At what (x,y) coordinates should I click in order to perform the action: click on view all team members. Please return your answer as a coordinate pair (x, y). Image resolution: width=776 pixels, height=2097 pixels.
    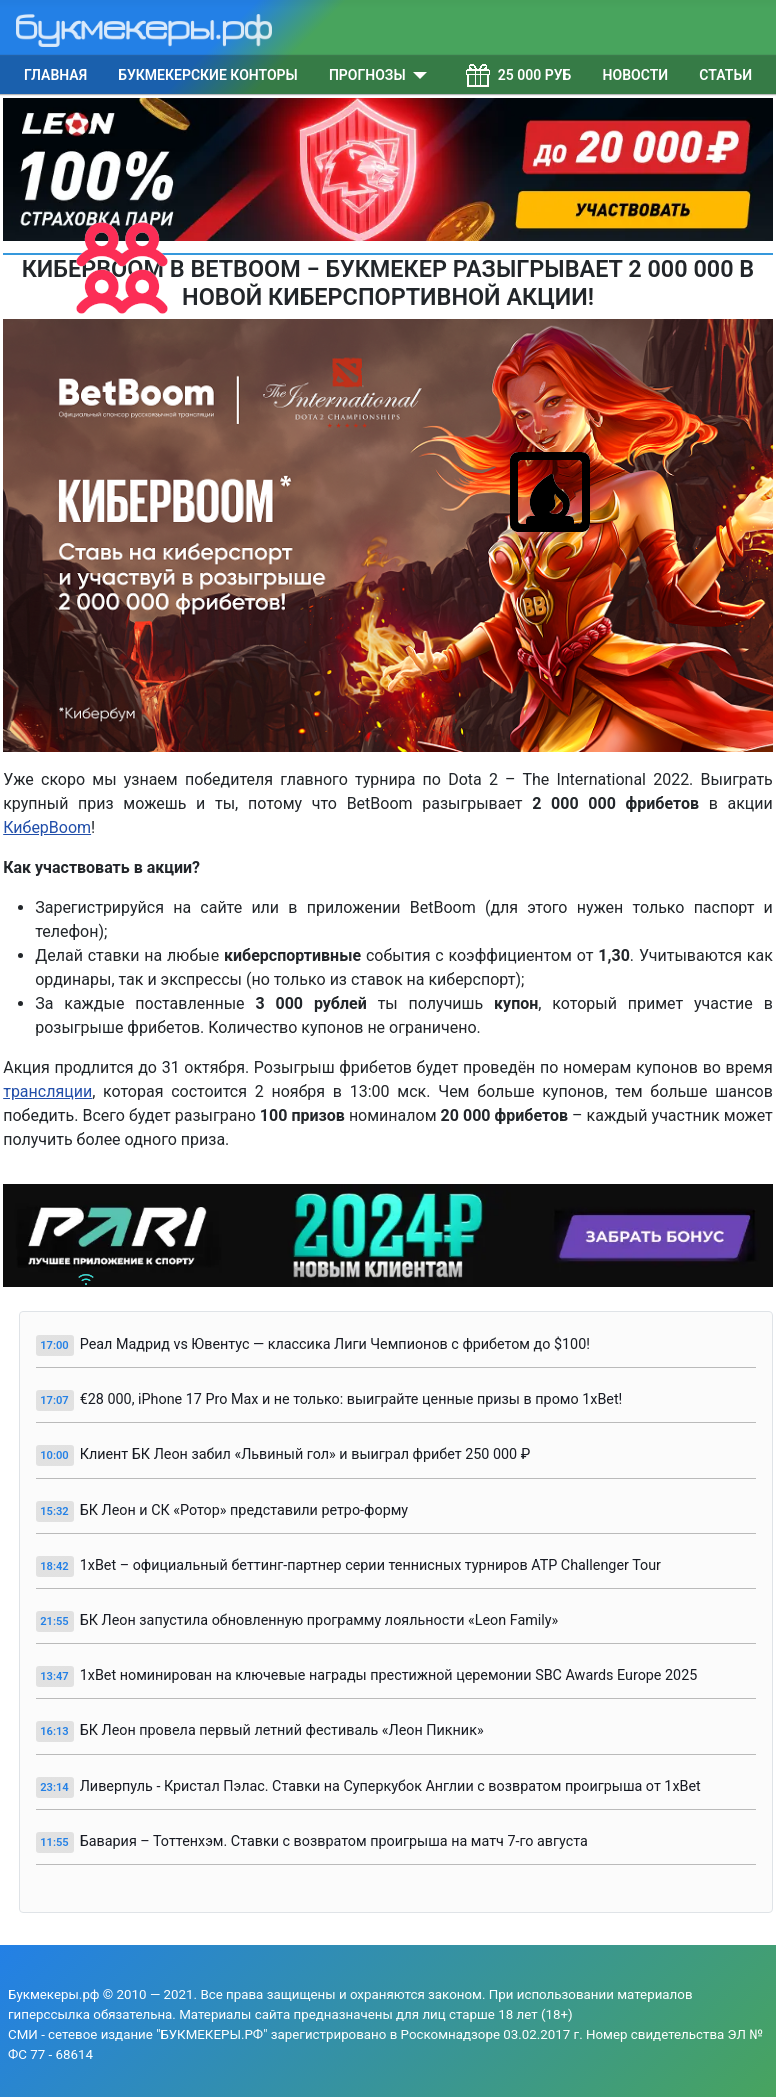
    Looking at the image, I should click on (122, 268).